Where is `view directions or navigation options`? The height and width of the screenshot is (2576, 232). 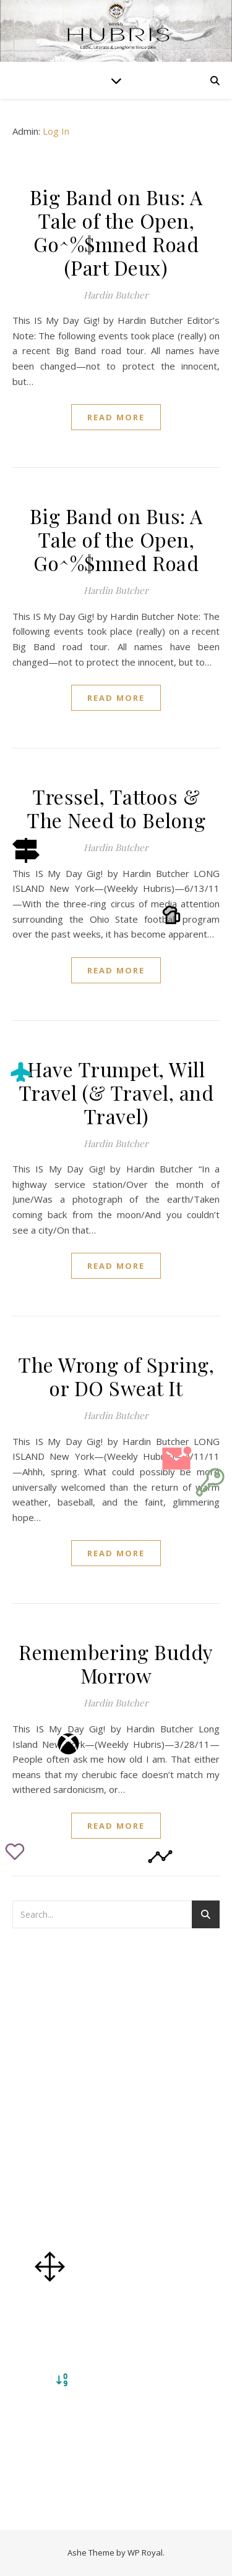
view directions or navigation options is located at coordinates (26, 850).